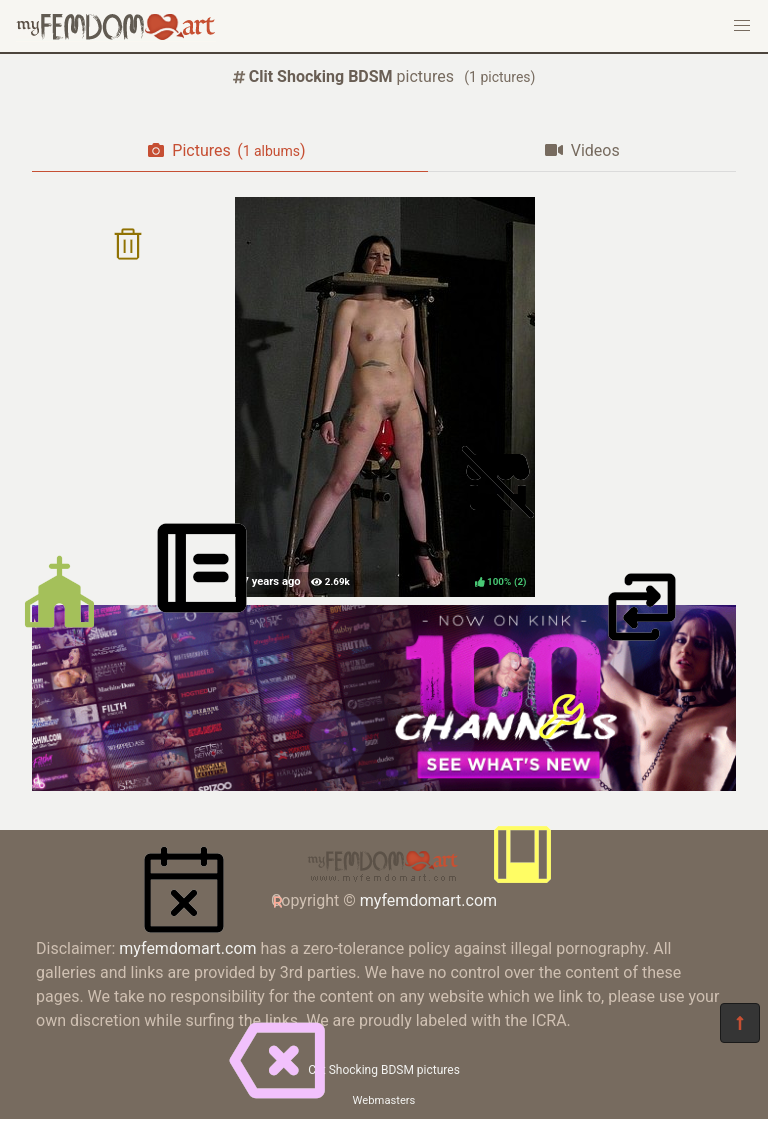 The width and height of the screenshot is (768, 1123). I want to click on swap or exchange items, so click(642, 607).